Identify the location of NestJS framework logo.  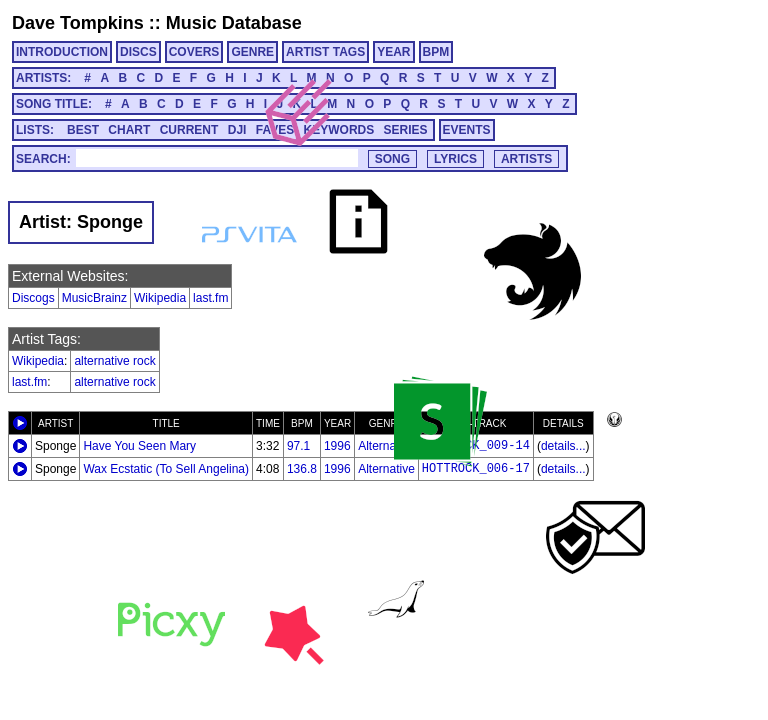
(532, 271).